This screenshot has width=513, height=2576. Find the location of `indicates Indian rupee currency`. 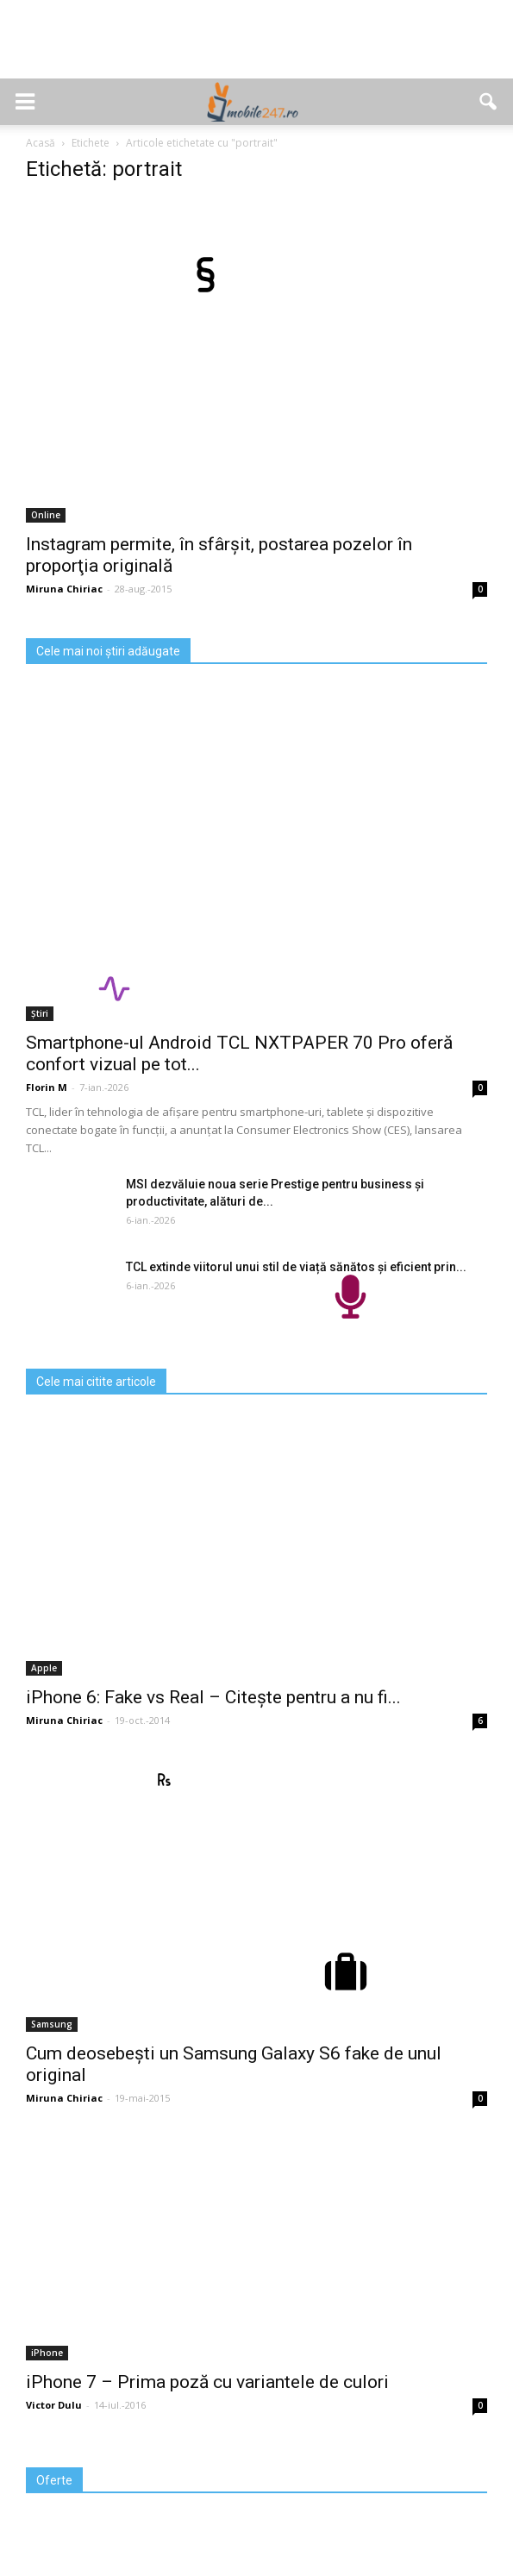

indicates Indian rupee currency is located at coordinates (164, 1779).